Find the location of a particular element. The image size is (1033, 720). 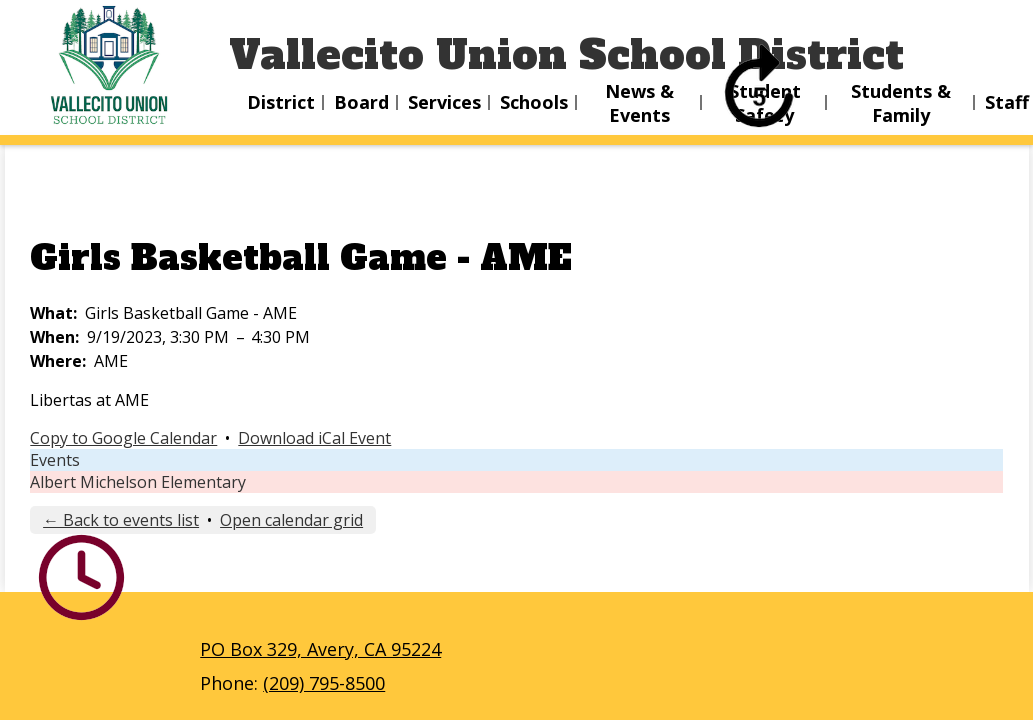

skip forward 5 seconds in media playback is located at coordinates (759, 88).